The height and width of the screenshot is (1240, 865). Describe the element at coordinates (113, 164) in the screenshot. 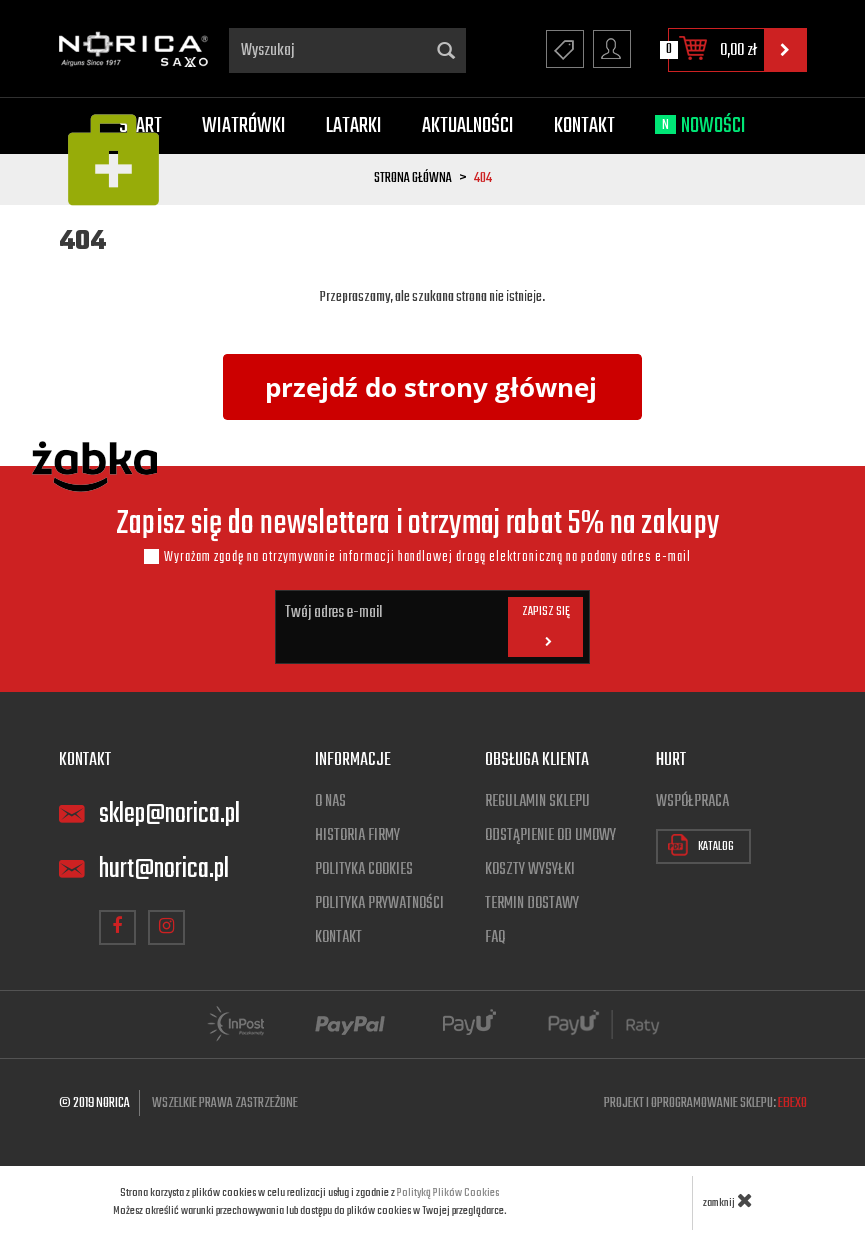

I see `access health or medical resources` at that location.